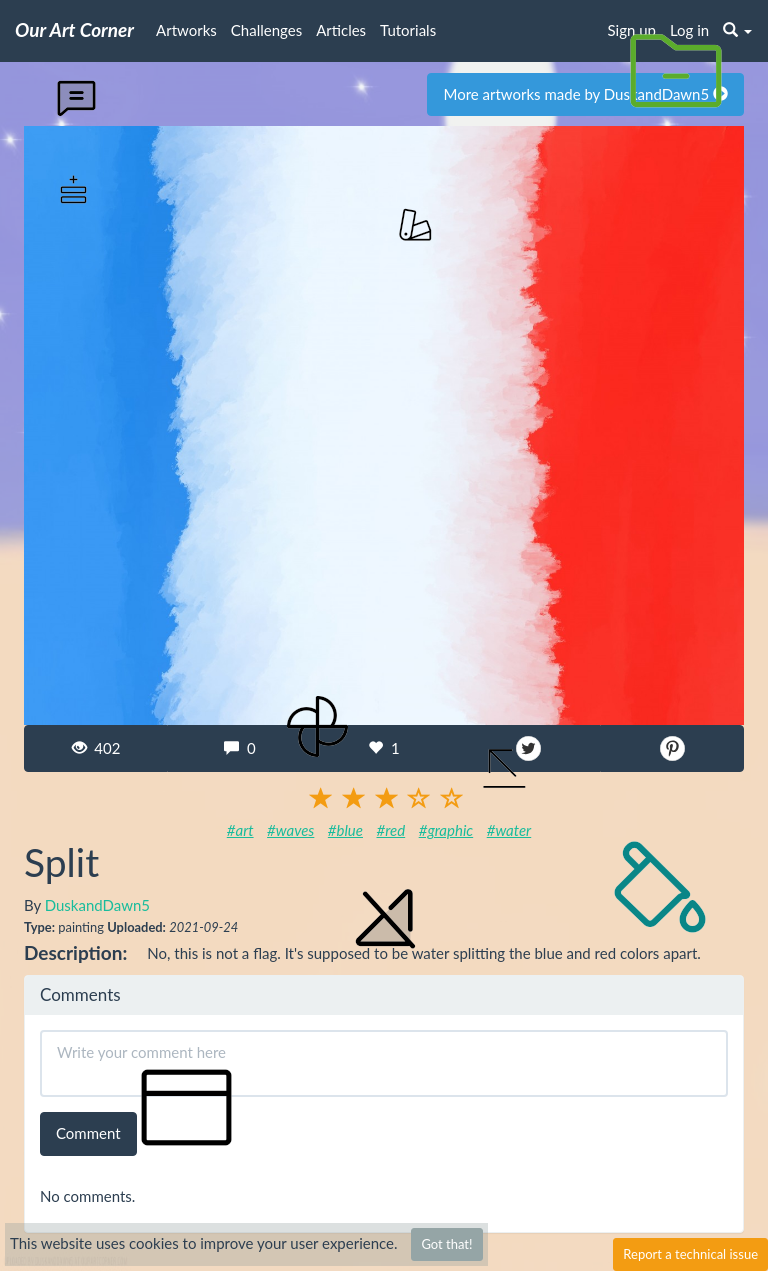 The height and width of the screenshot is (1271, 768). I want to click on fill an area with color, so click(660, 887).